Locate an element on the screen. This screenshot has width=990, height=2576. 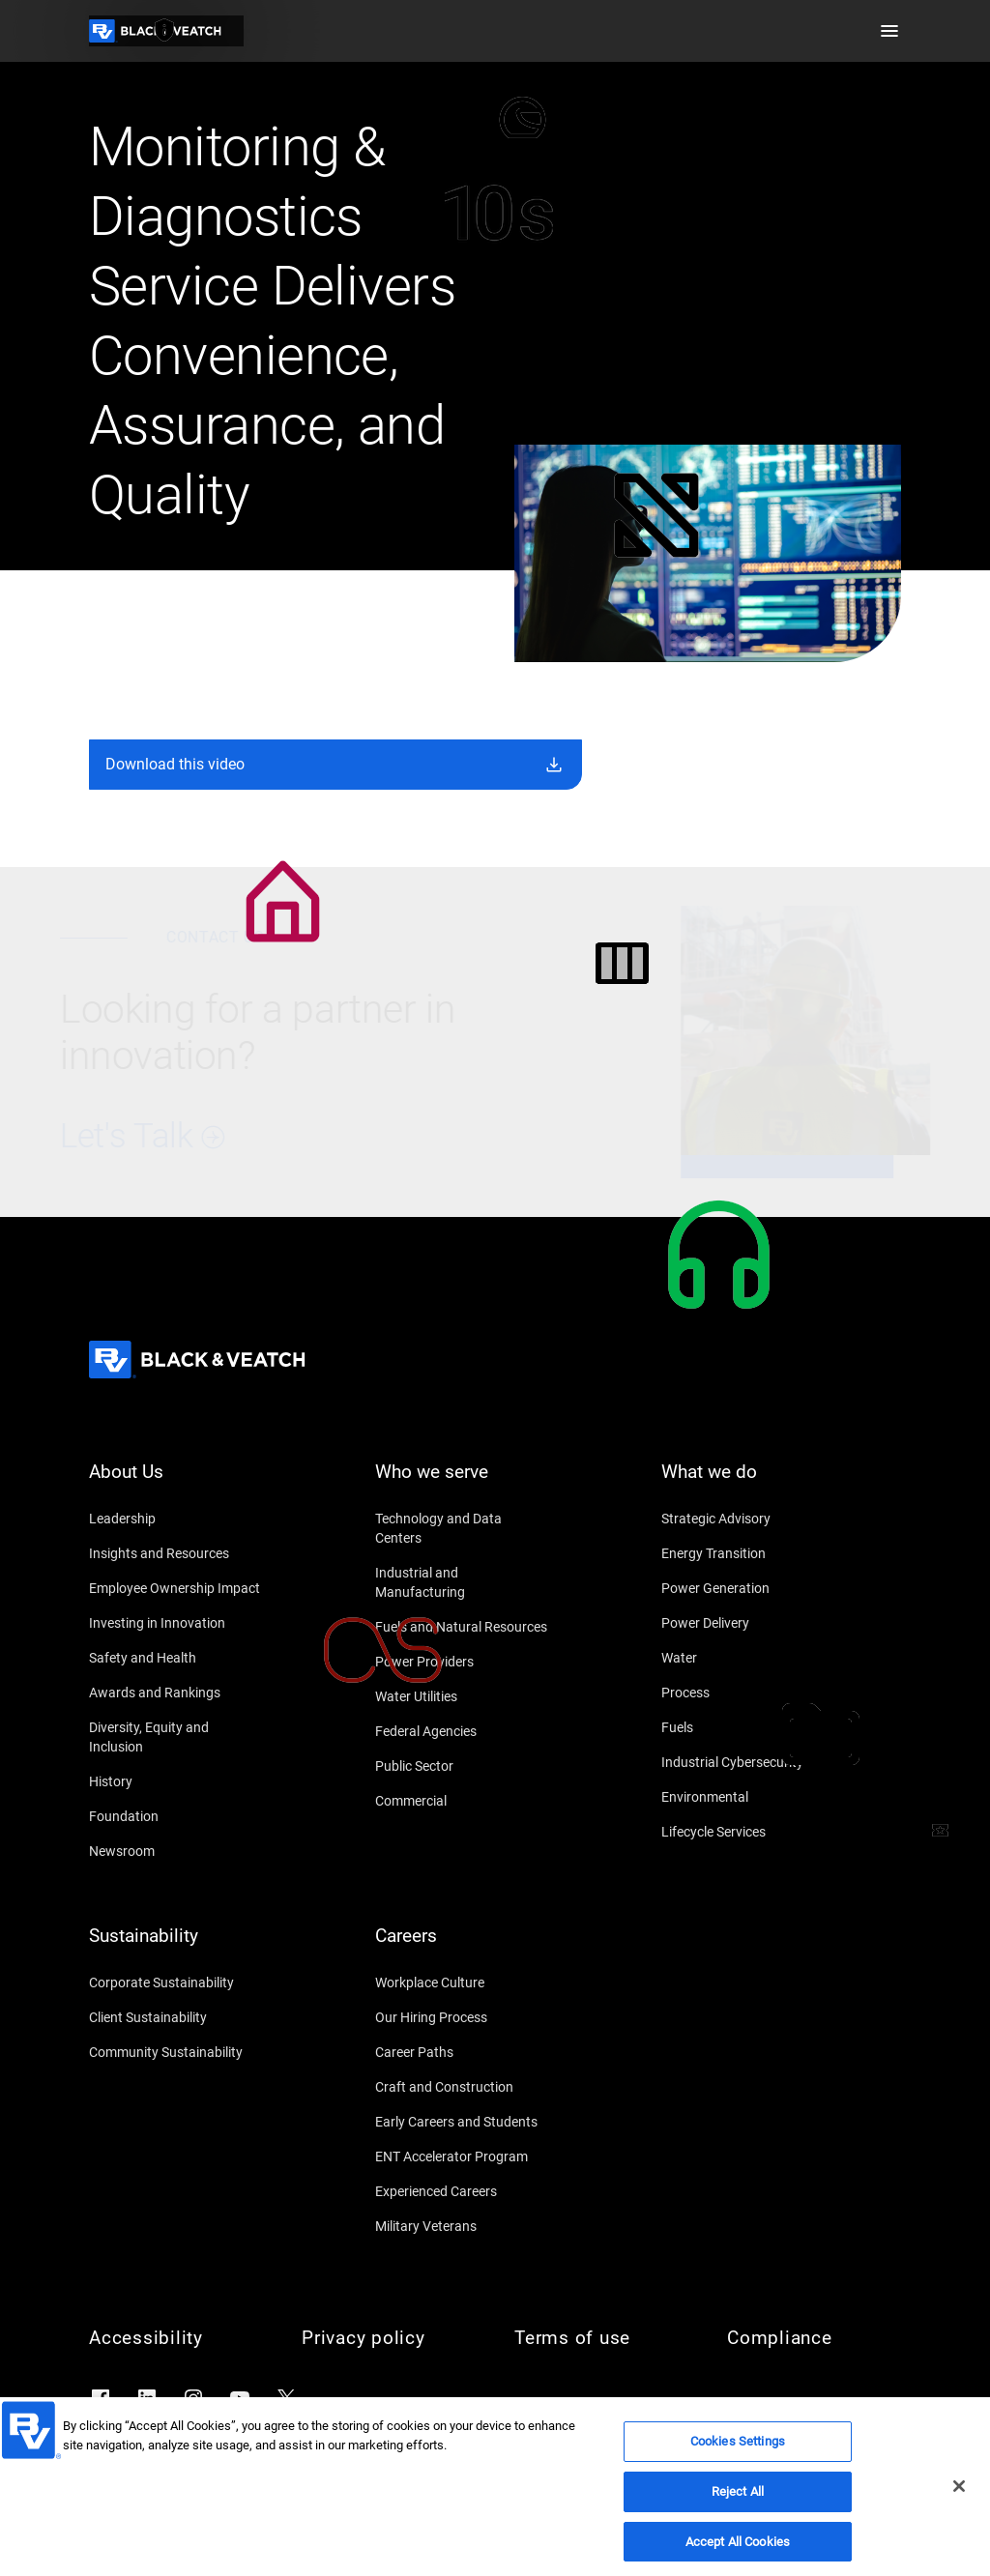
open a folder to view its contents is located at coordinates (821, 1734).